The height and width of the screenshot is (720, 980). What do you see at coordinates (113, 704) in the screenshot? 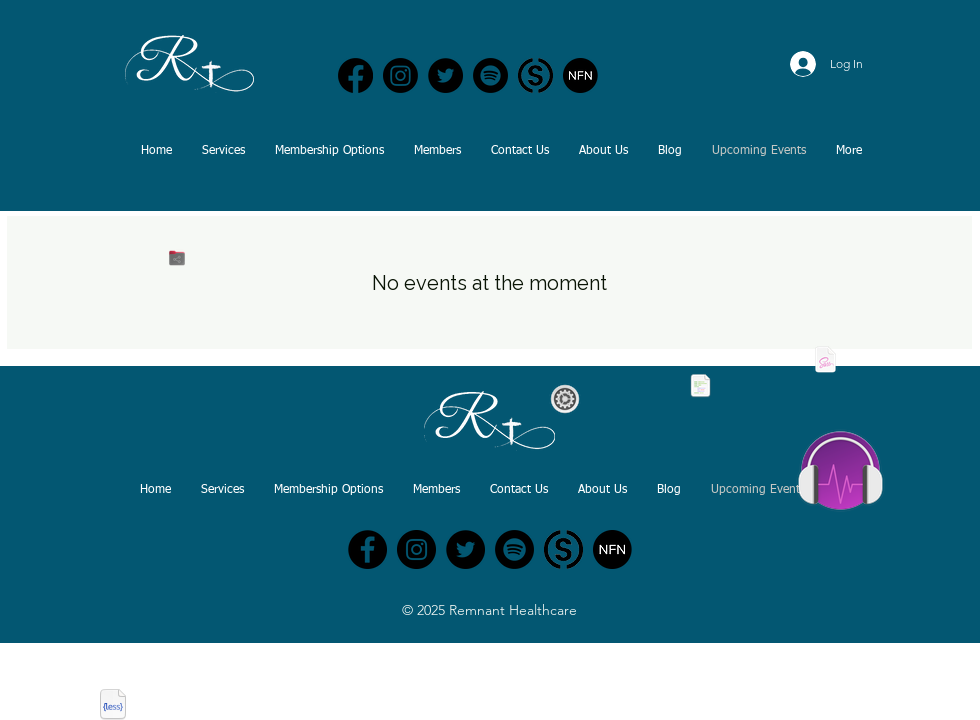
I see `a LESS stylesheet file` at bounding box center [113, 704].